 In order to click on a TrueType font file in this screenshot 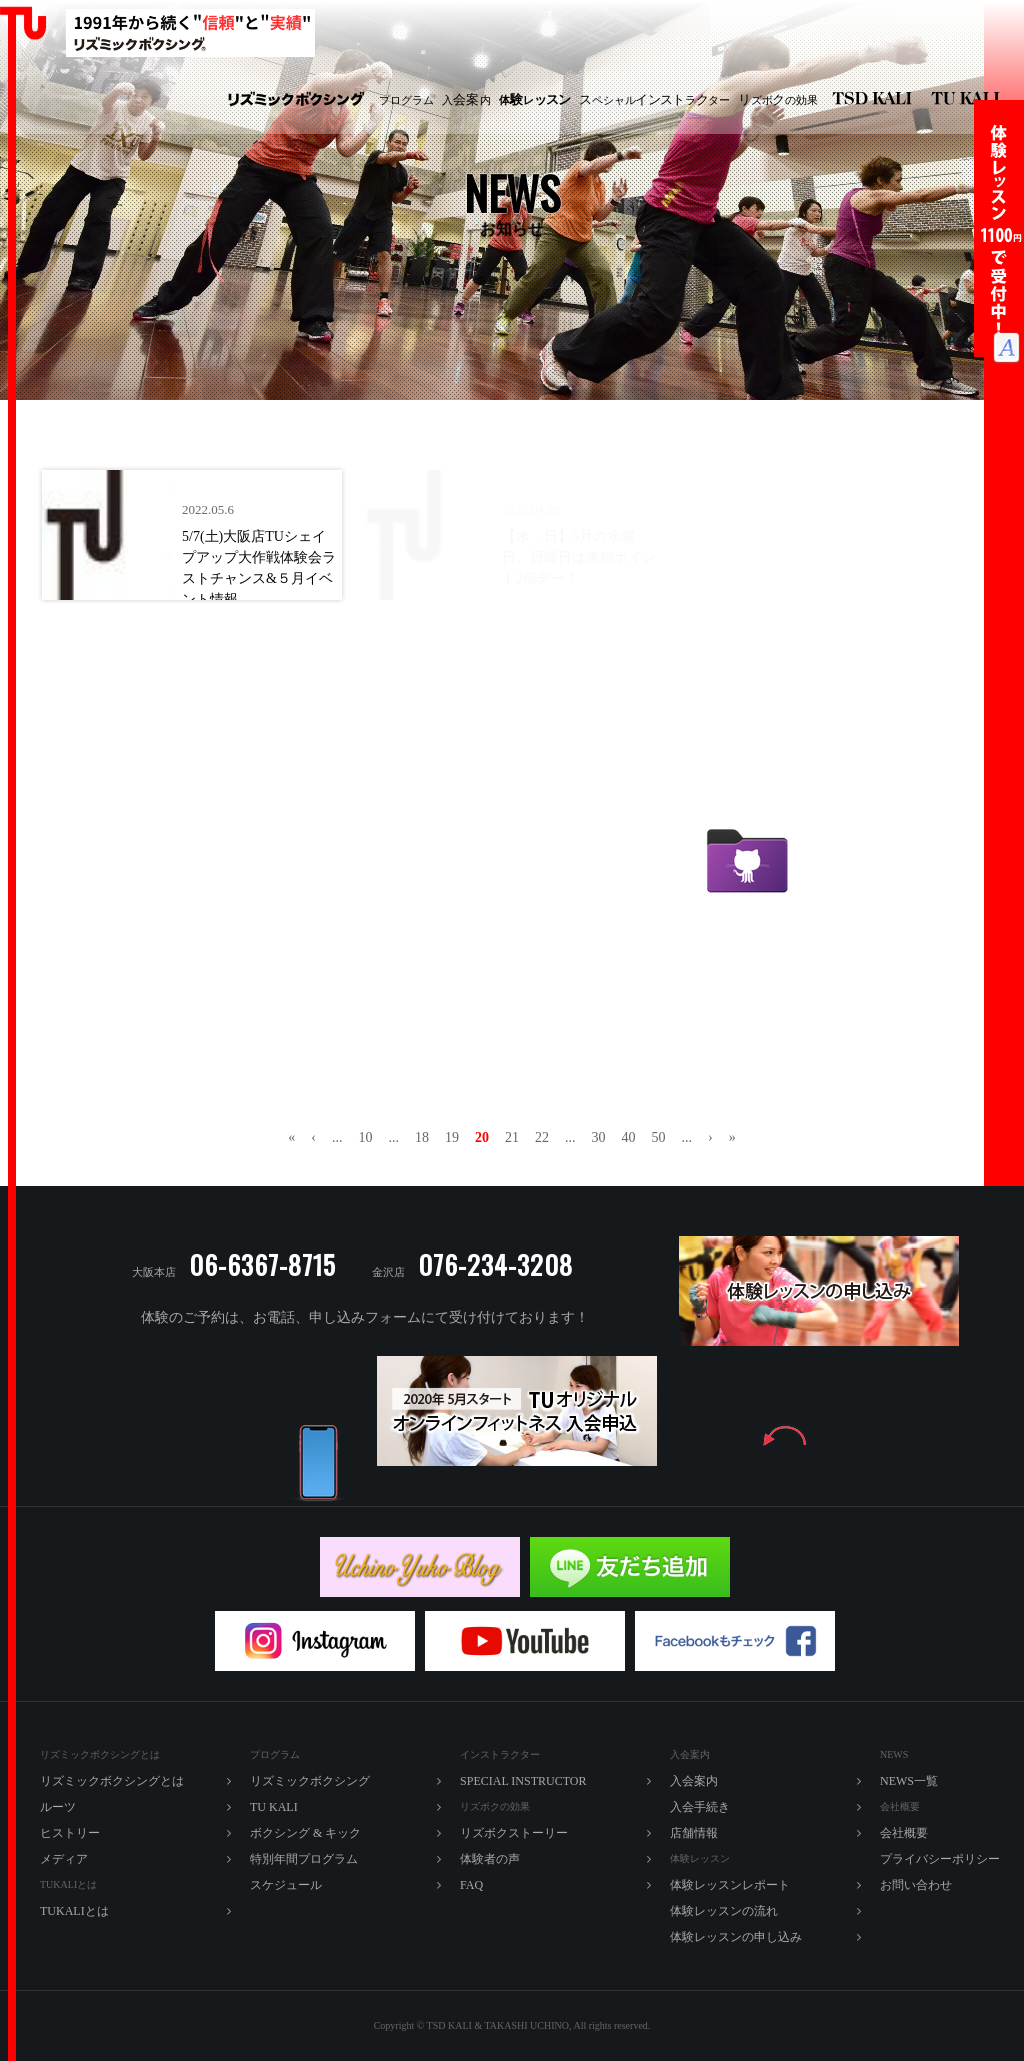, I will do `click(1006, 347)`.